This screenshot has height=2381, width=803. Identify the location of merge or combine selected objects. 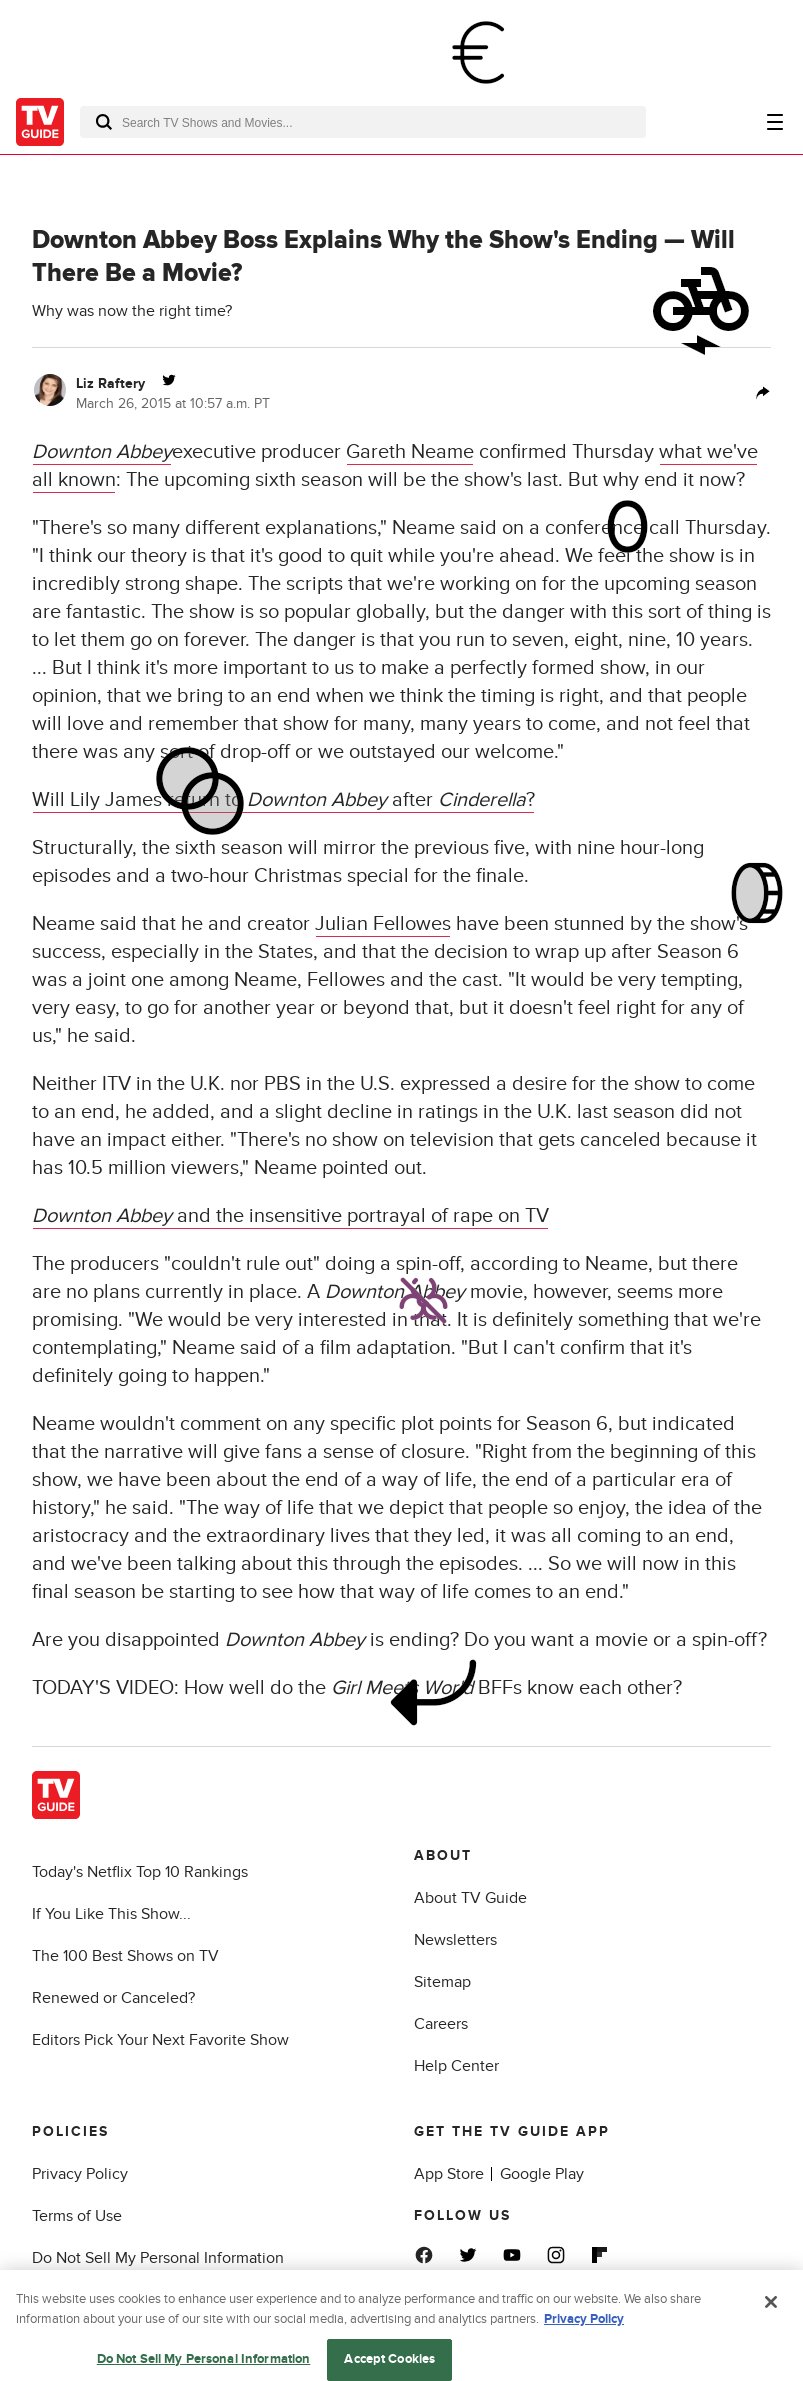
(200, 791).